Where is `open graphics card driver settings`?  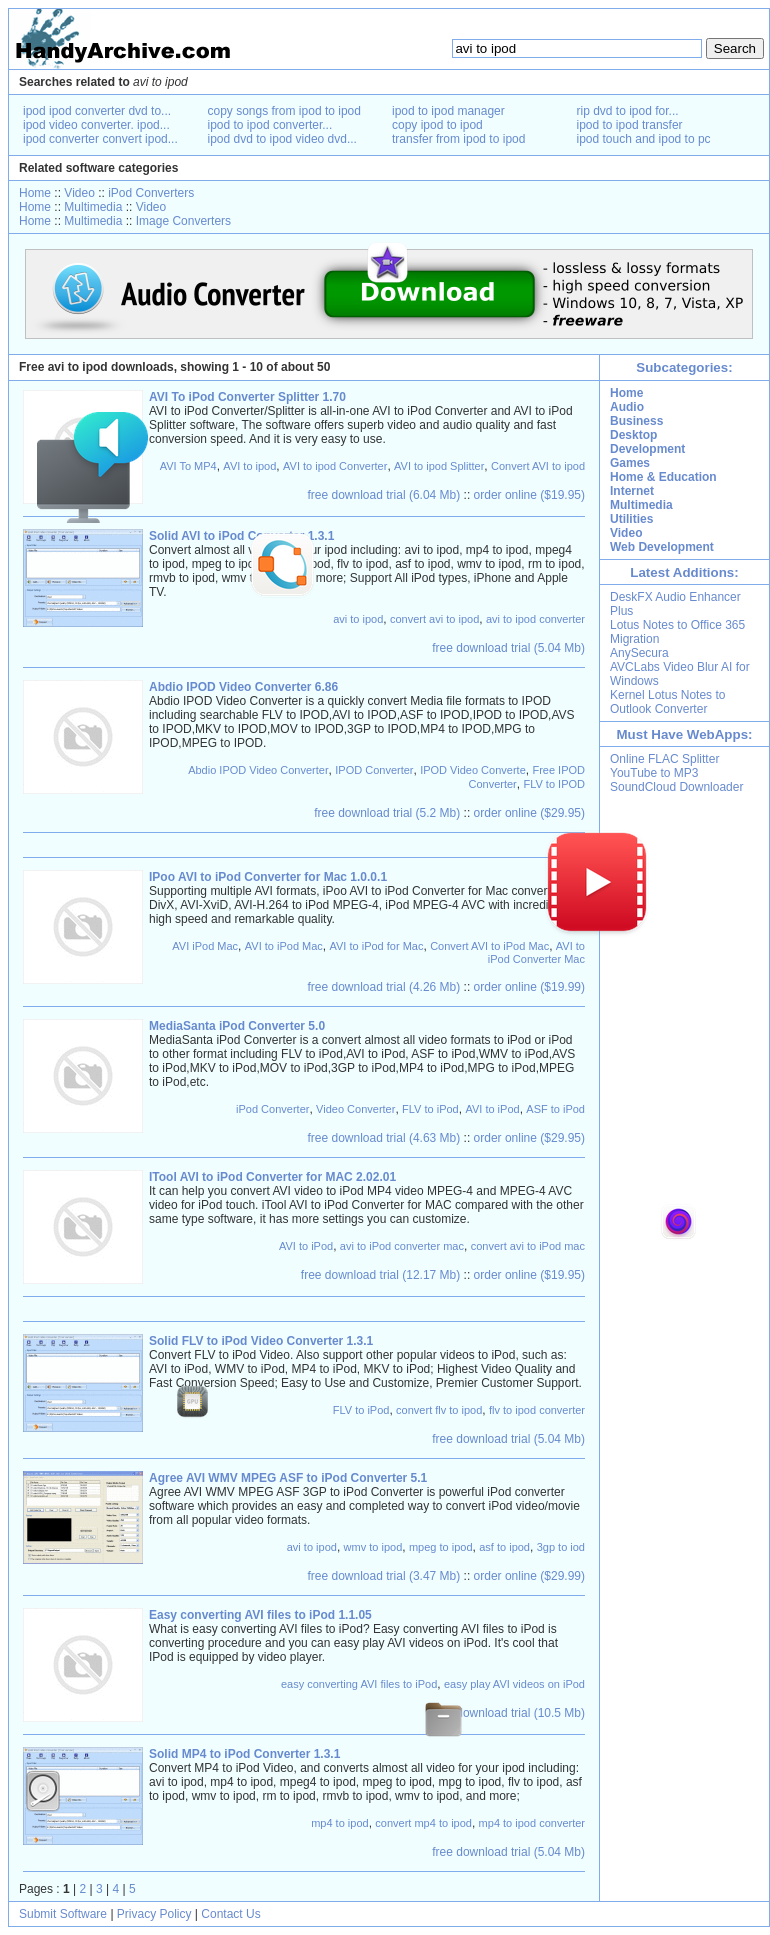
open graphics card driver settings is located at coordinates (192, 1401).